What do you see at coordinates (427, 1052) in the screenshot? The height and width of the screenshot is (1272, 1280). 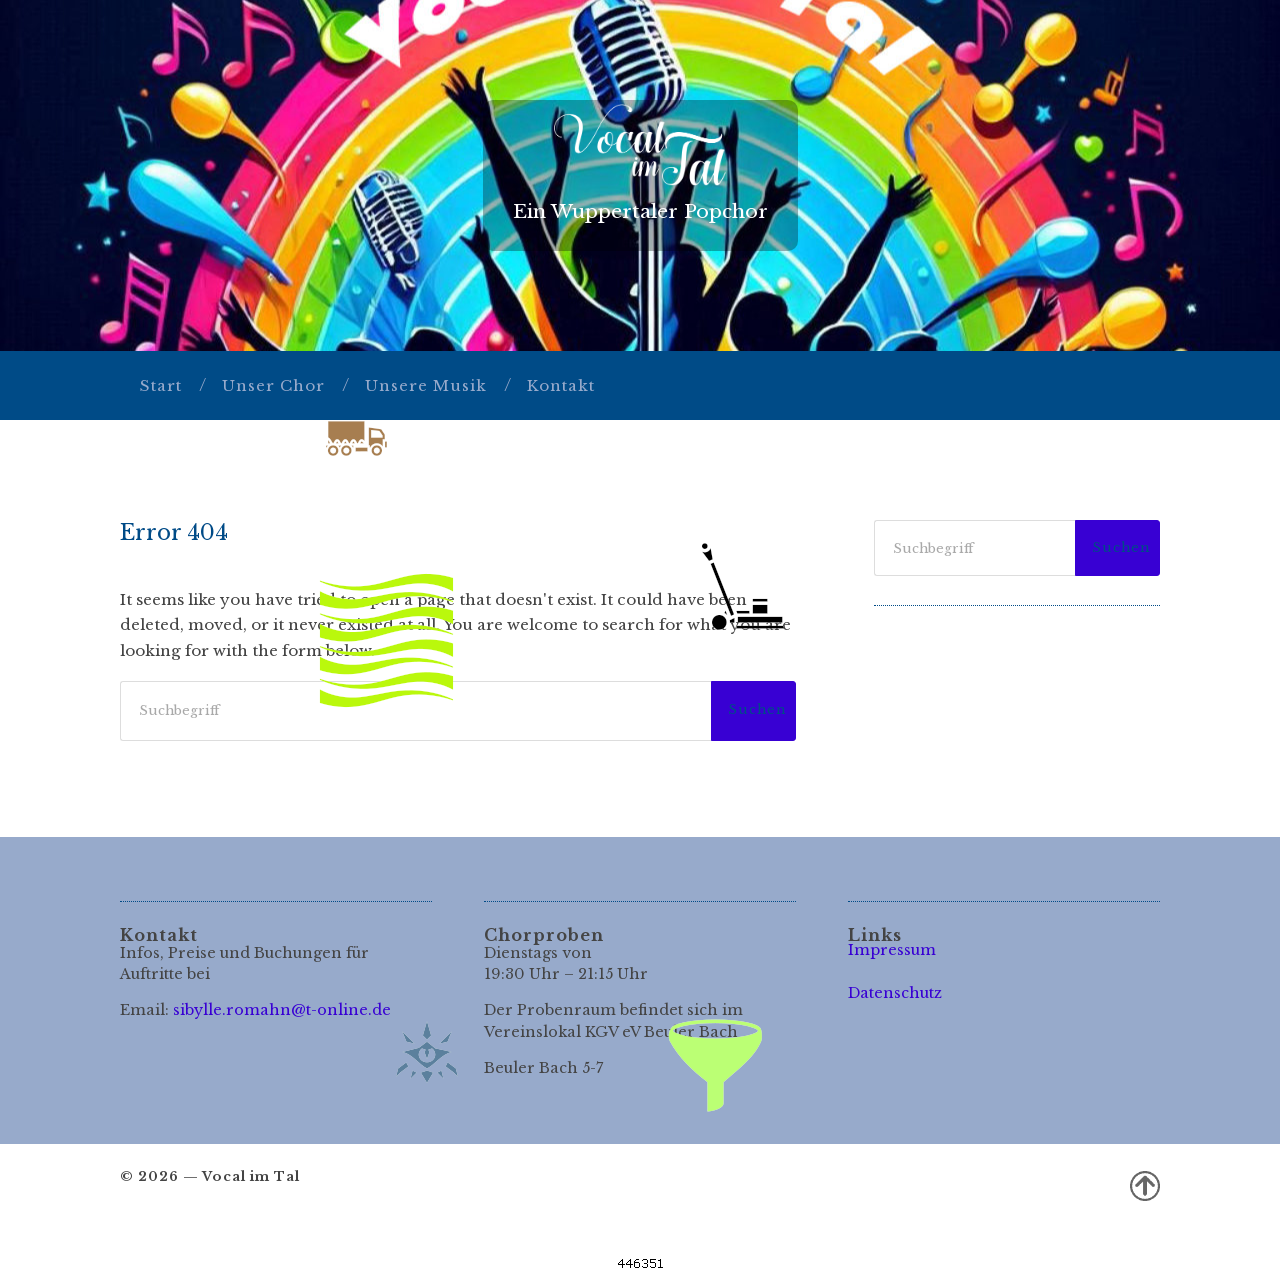 I see `select warlock or sorcerer character class` at bounding box center [427, 1052].